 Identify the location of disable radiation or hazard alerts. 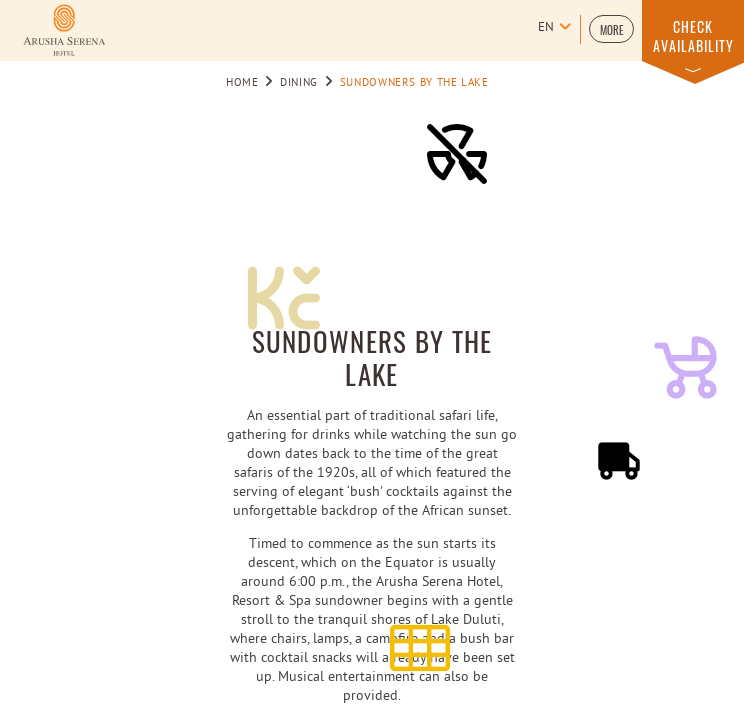
(457, 154).